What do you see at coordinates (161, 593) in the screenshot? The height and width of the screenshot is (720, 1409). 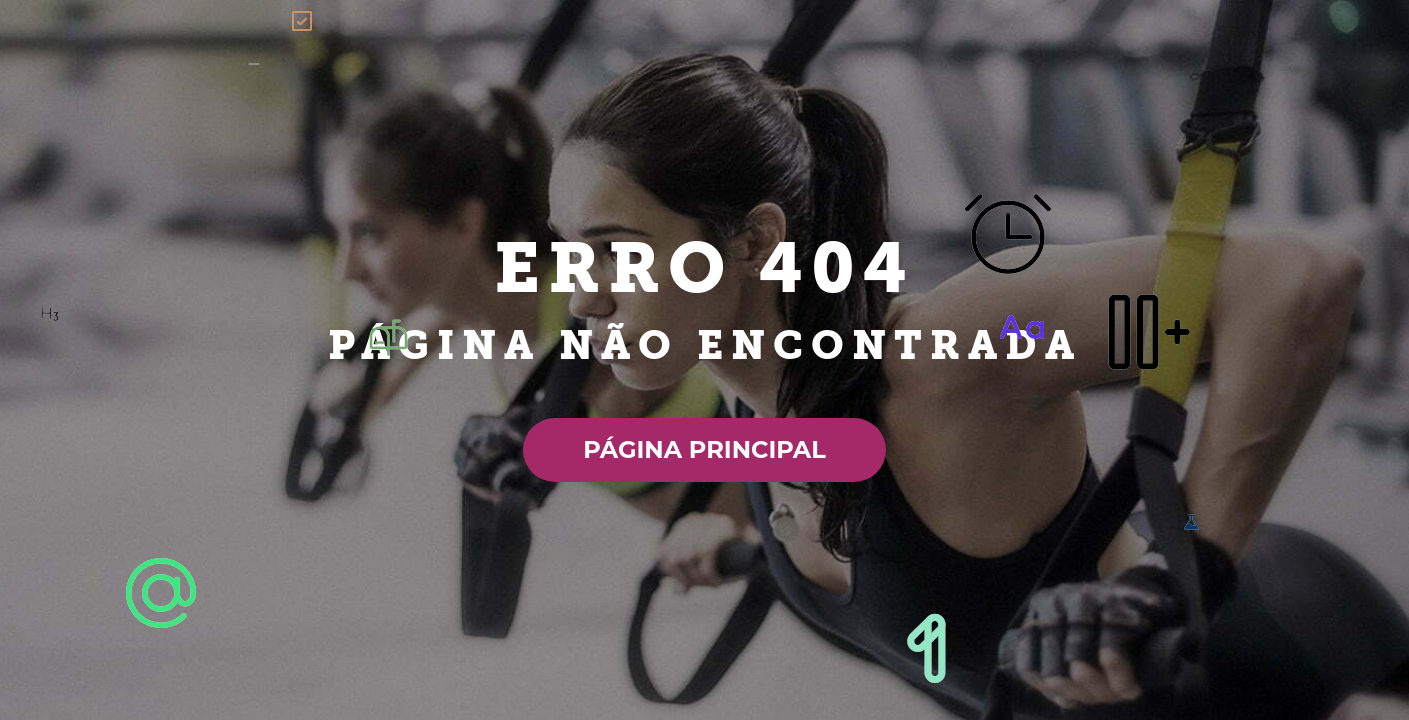 I see `mention a user or tag someone` at bounding box center [161, 593].